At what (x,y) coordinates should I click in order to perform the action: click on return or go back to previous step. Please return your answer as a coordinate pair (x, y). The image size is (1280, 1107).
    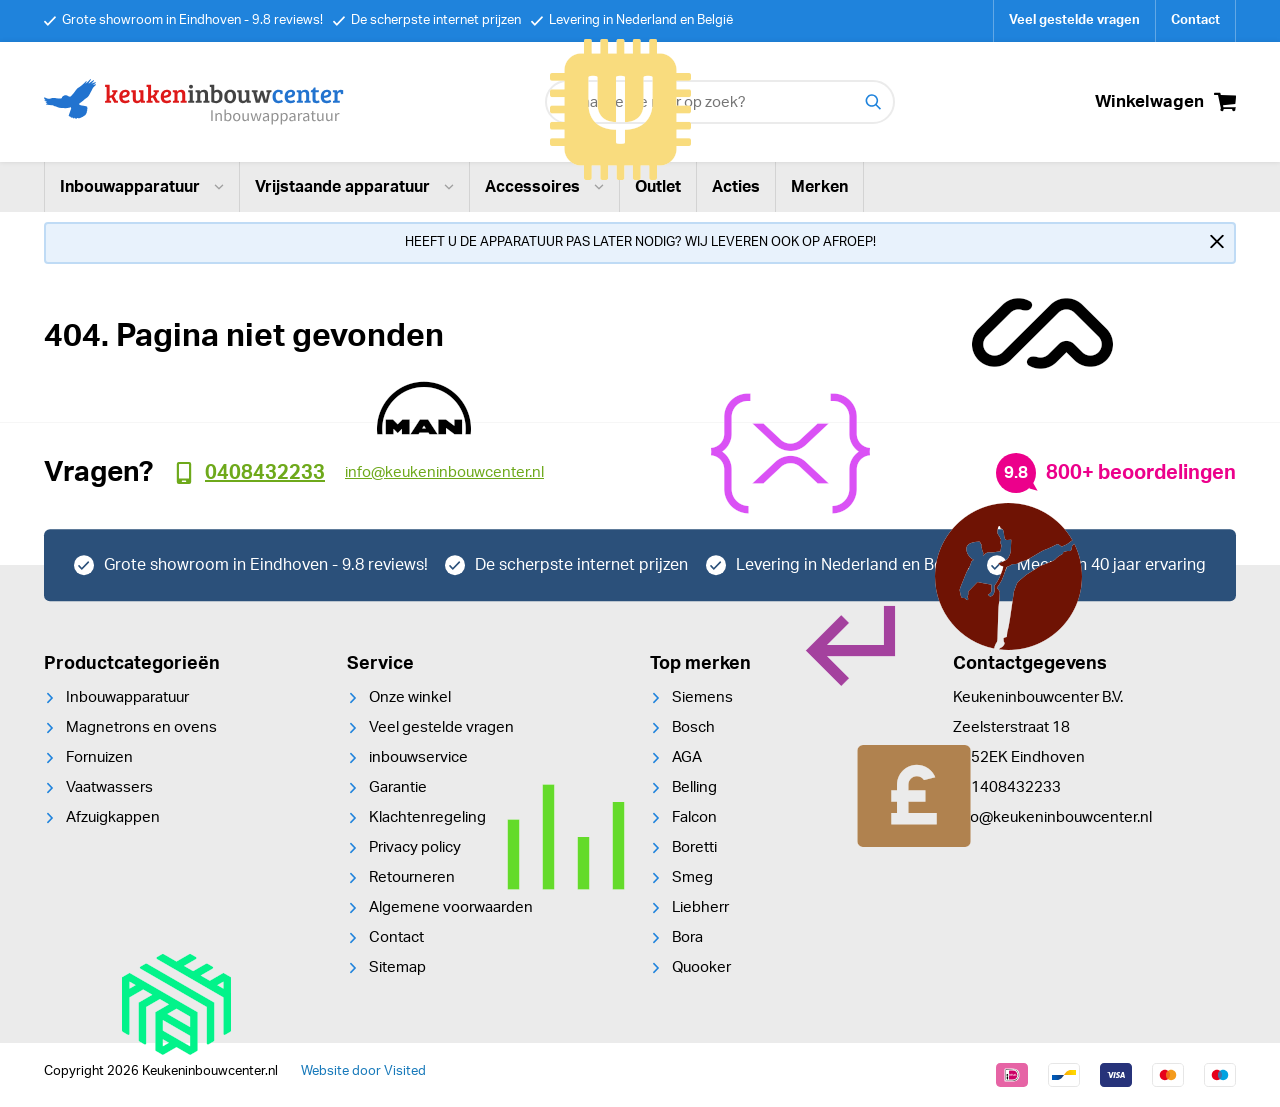
    Looking at the image, I should click on (856, 645).